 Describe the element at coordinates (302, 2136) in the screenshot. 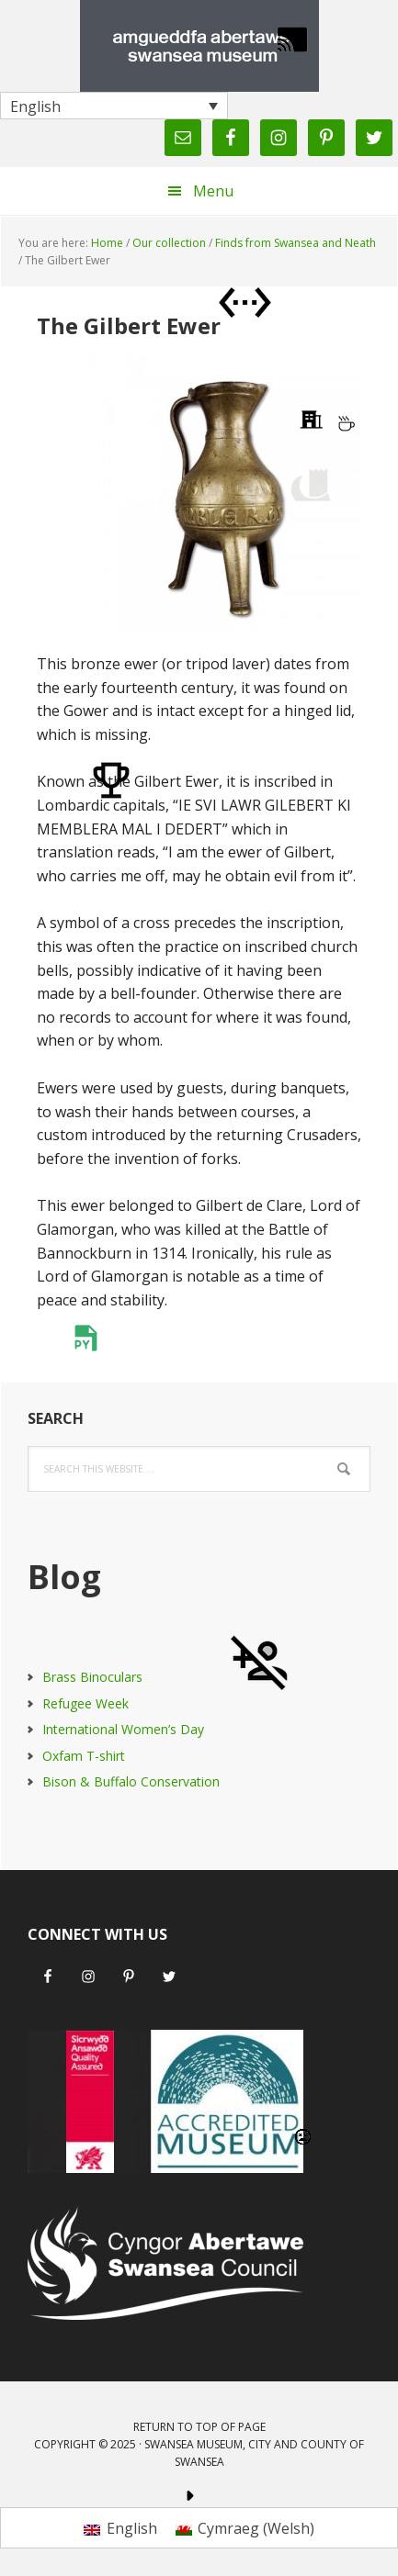

I see `submit negative feedback or rating` at that location.